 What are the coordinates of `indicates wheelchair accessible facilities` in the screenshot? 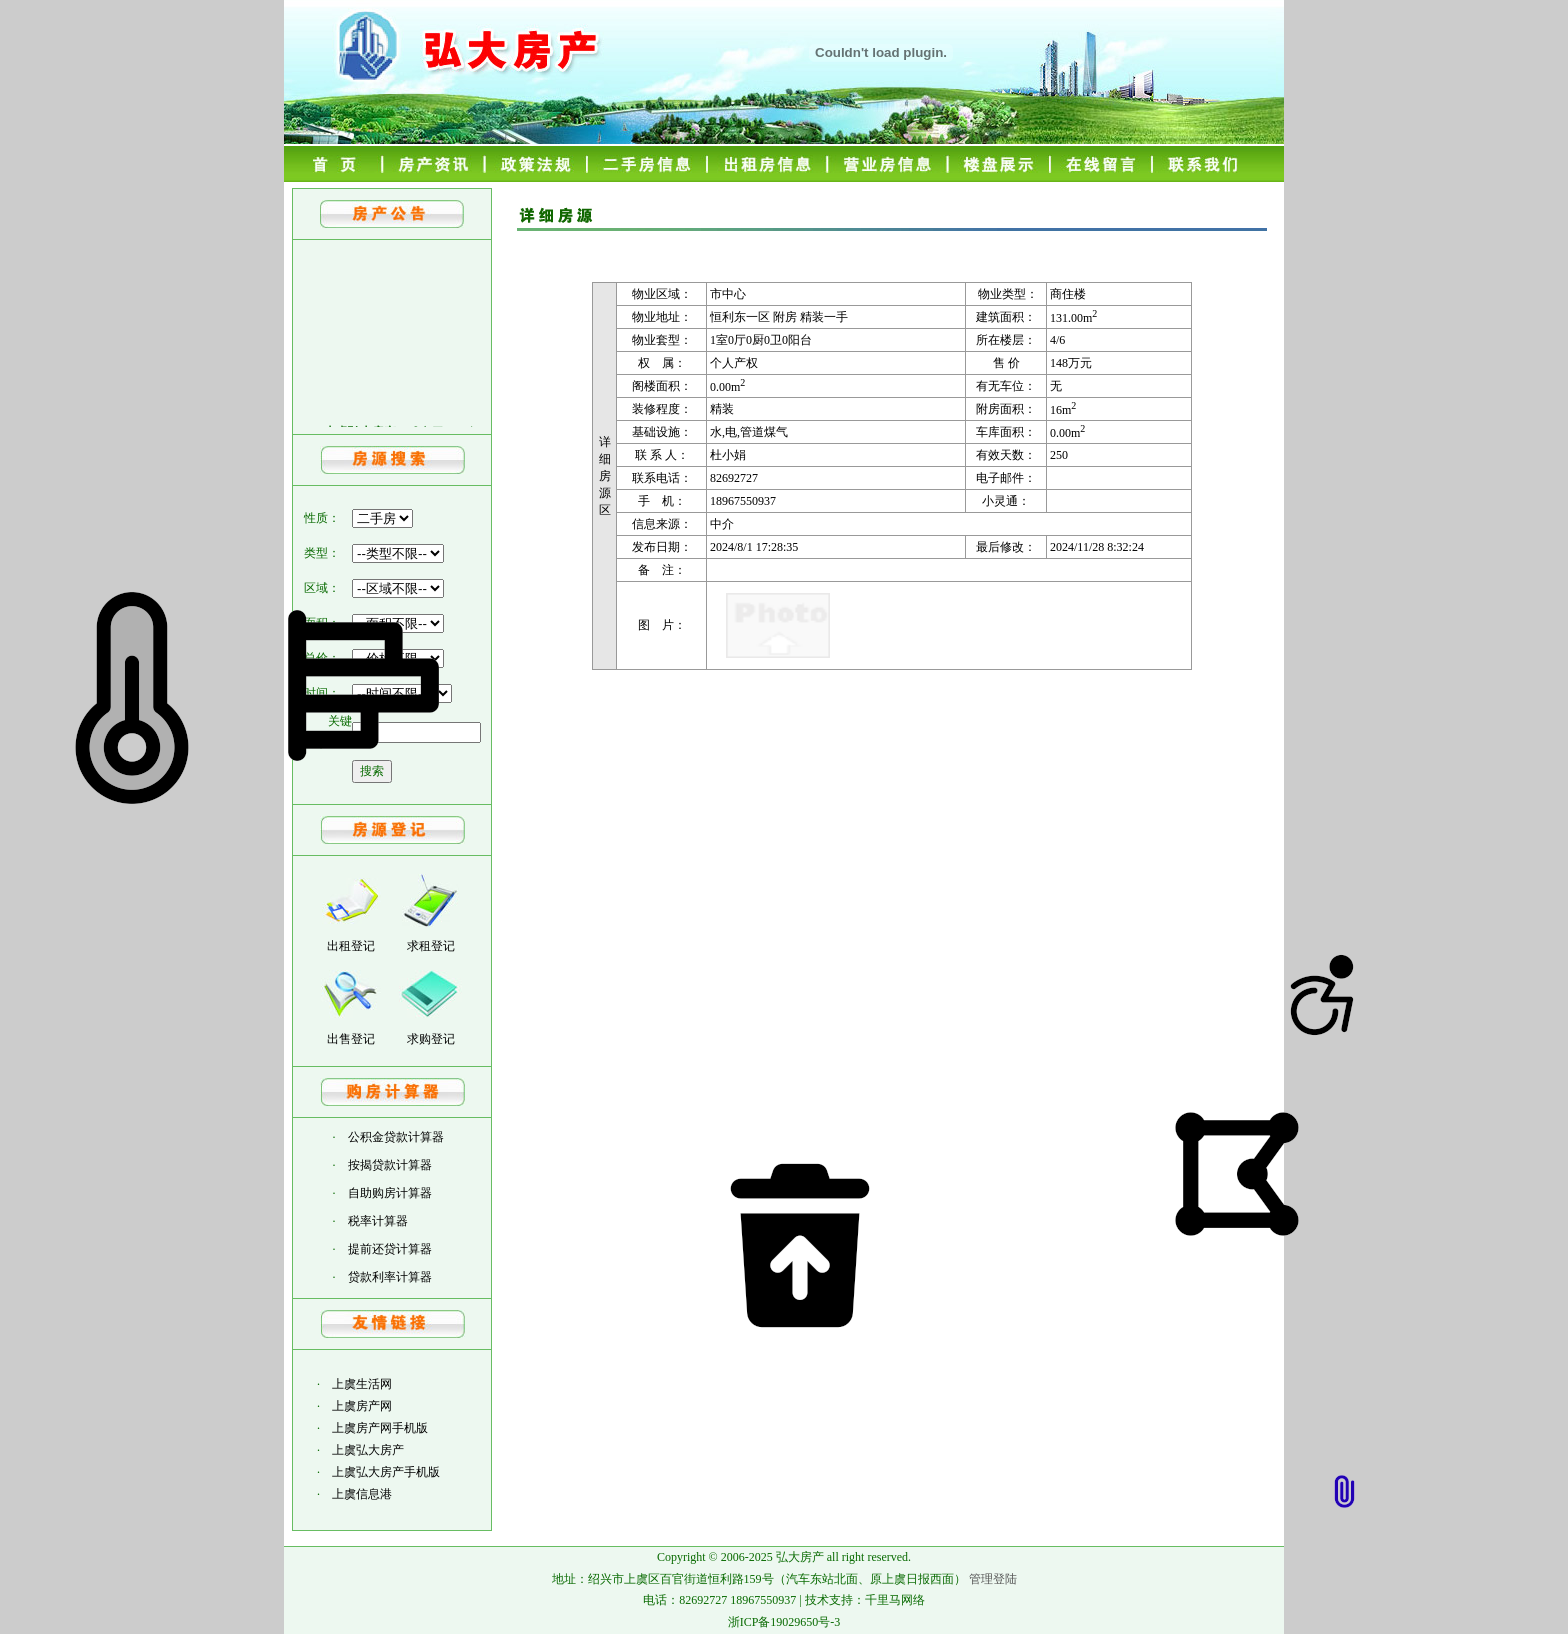 It's located at (1323, 996).